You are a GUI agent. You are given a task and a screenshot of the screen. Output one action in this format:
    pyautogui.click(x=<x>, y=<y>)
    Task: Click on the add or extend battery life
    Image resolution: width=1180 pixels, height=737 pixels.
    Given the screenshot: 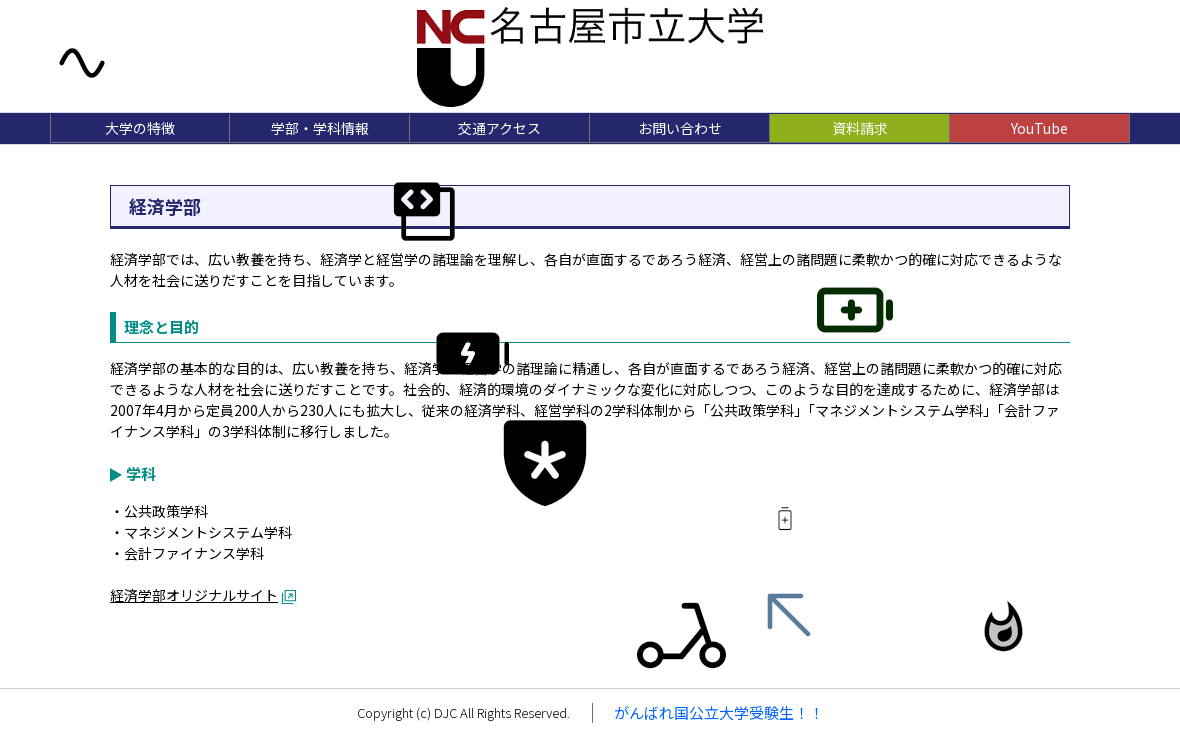 What is the action you would take?
    pyautogui.click(x=855, y=310)
    